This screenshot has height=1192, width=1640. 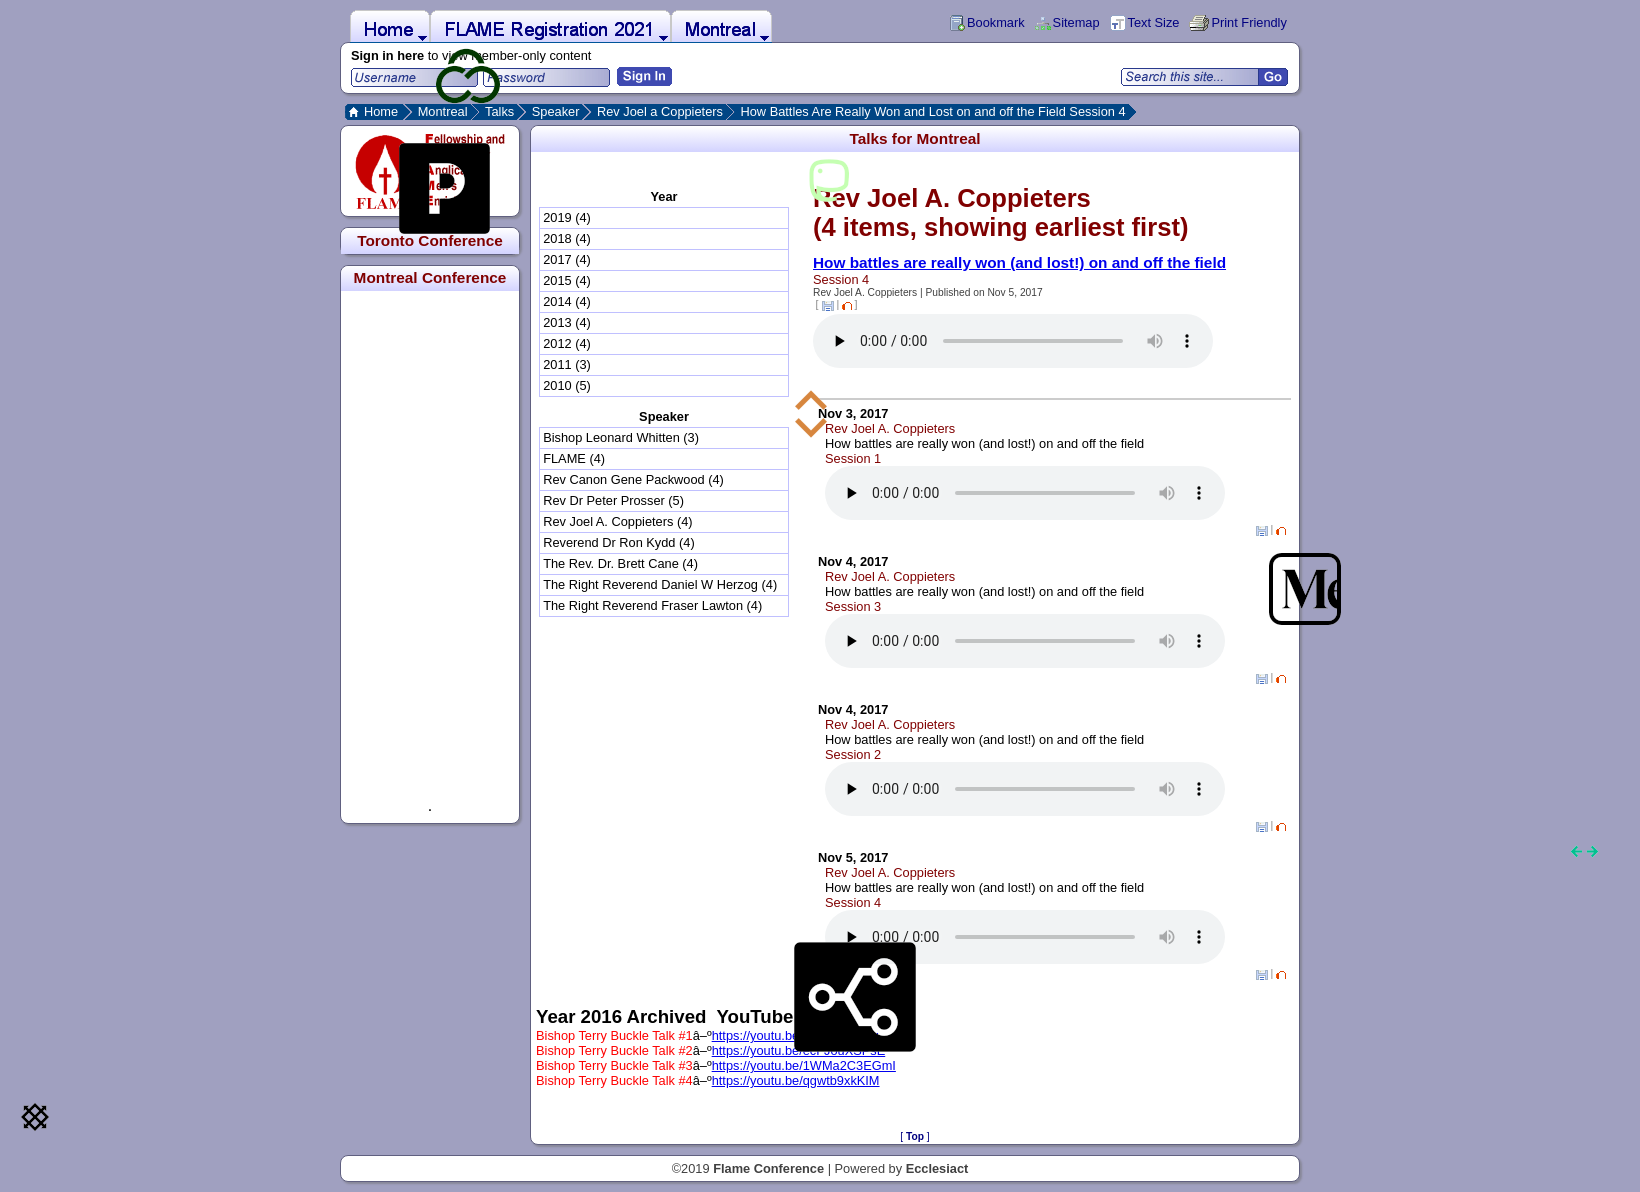 What do you see at coordinates (468, 76) in the screenshot?
I see `contabo cloud hosting services logo` at bounding box center [468, 76].